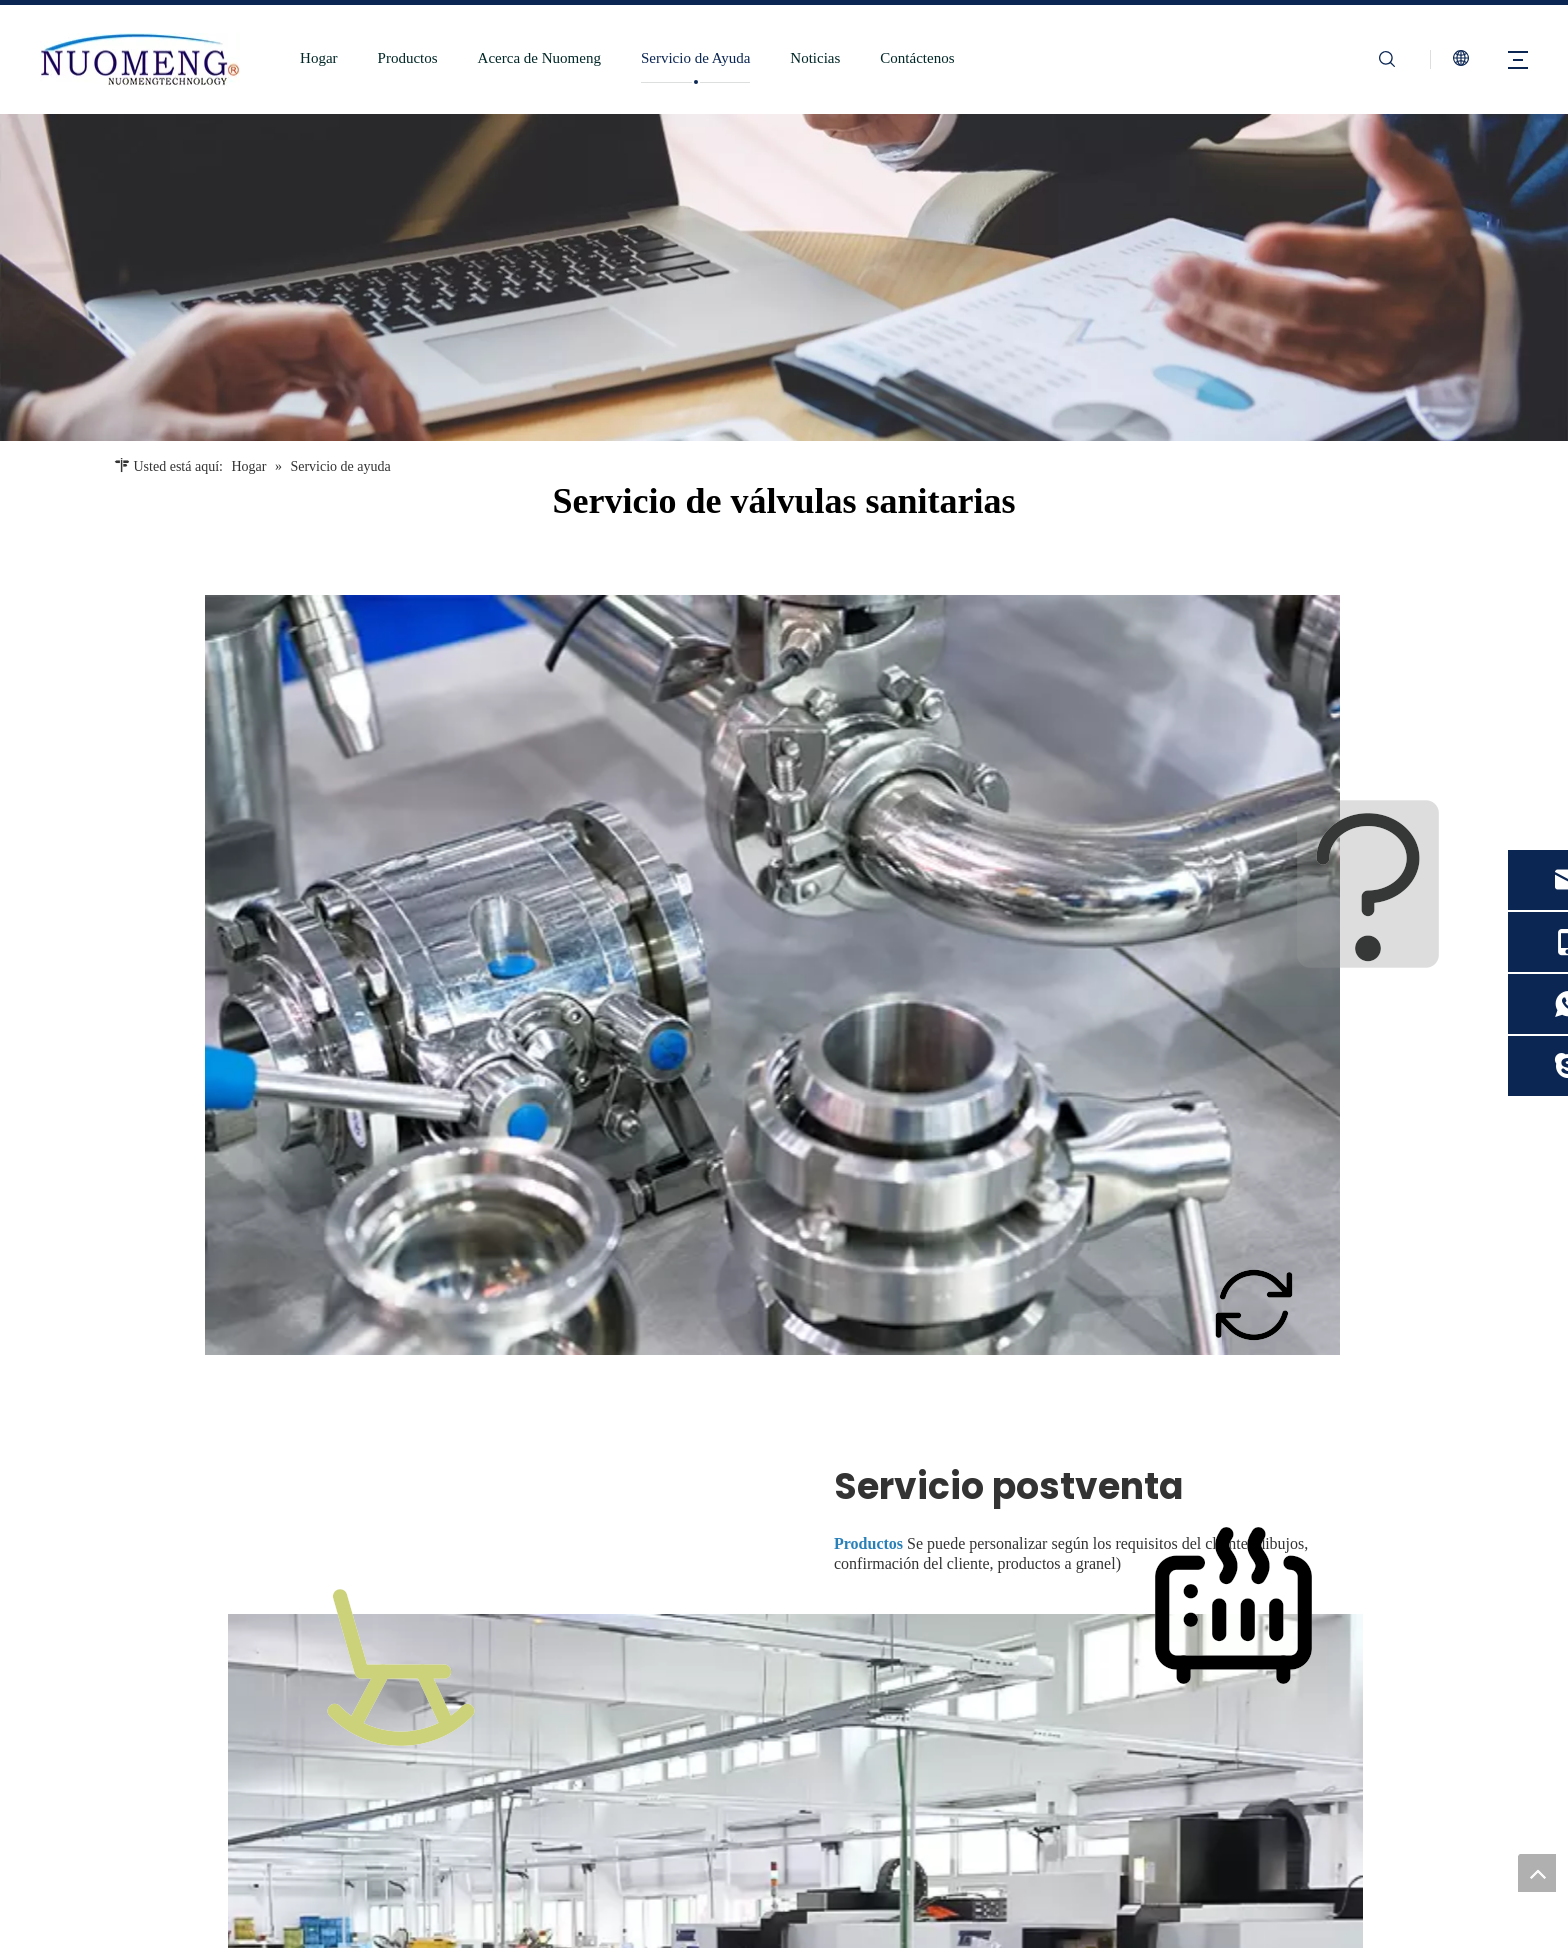 The image size is (1568, 1948). I want to click on access help or support information, so click(1368, 884).